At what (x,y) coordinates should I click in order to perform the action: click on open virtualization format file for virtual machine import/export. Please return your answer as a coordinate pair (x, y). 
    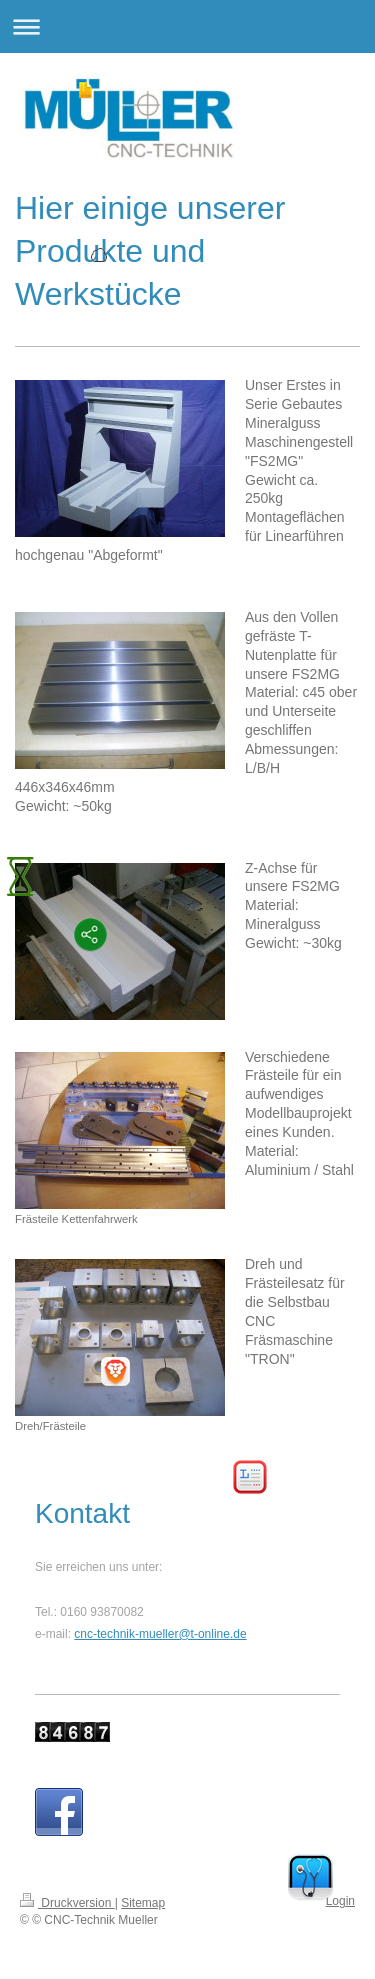
    Looking at the image, I should click on (85, 90).